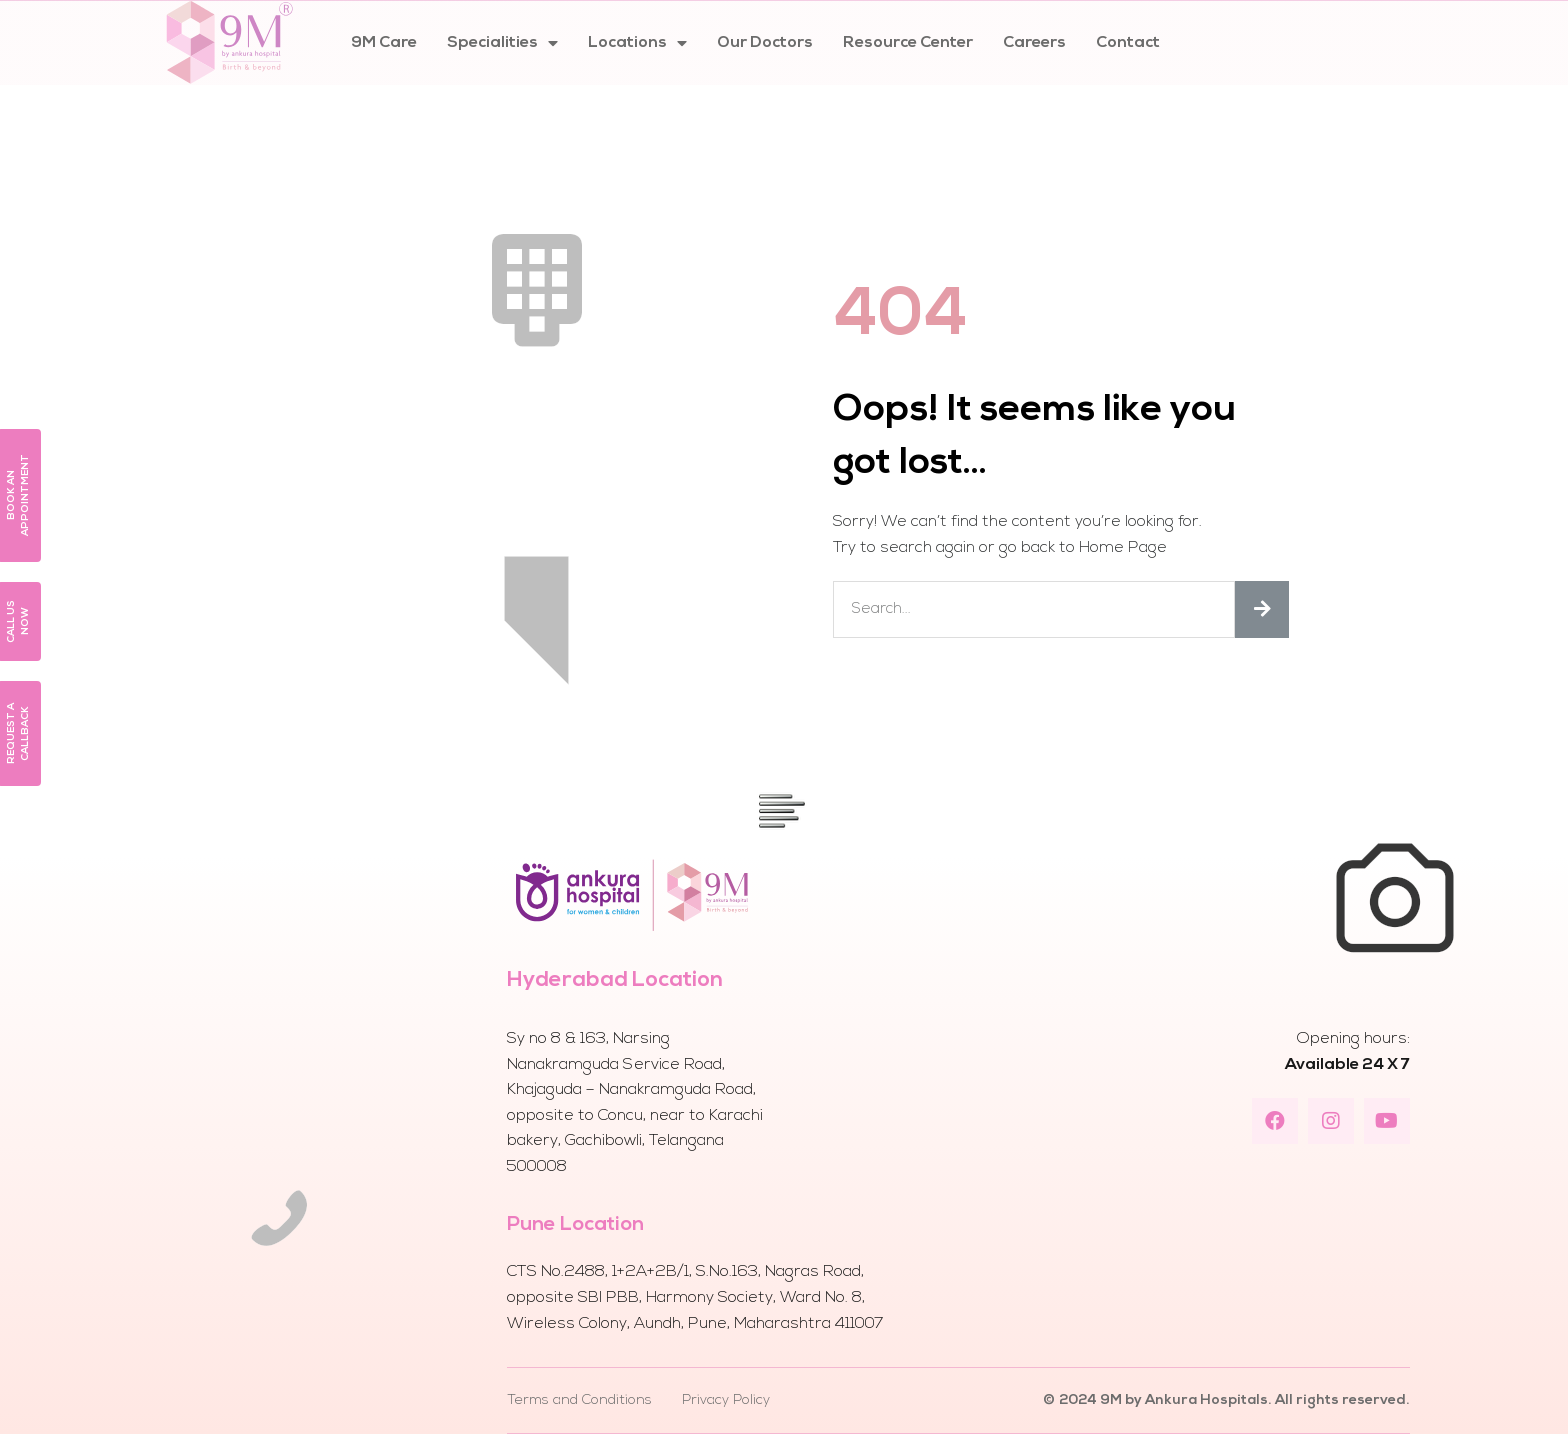  Describe the element at coordinates (279, 1218) in the screenshot. I see `start a phone call` at that location.